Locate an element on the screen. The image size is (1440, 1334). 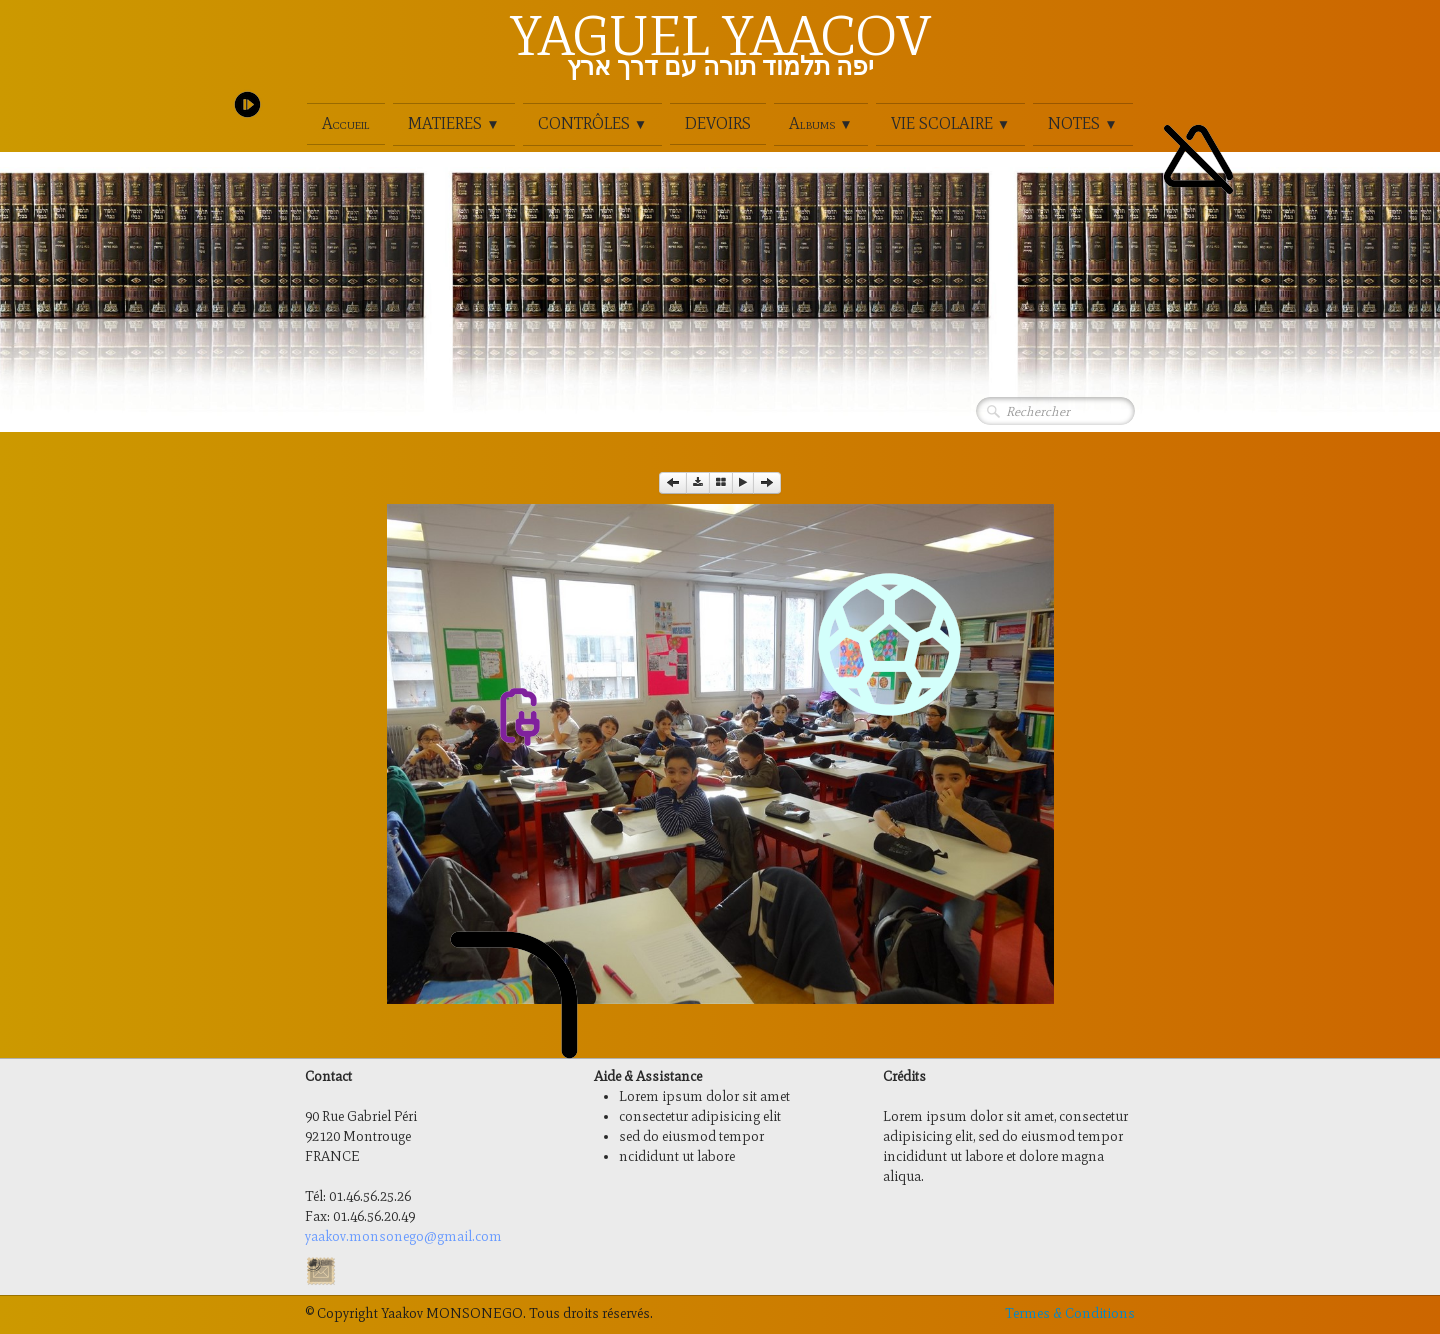
do not bleach - laundry care instruction is located at coordinates (1198, 159).